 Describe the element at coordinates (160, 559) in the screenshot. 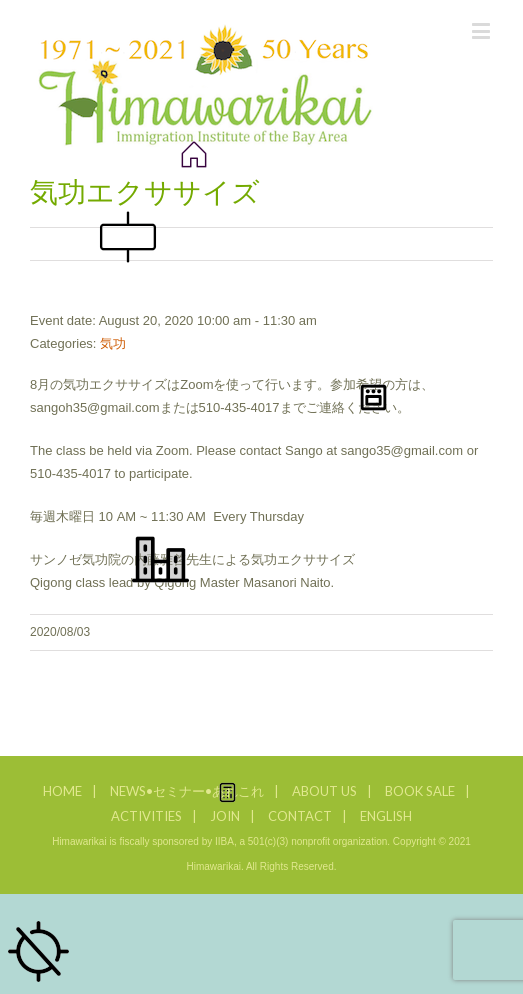

I see `view city or urban location` at that location.